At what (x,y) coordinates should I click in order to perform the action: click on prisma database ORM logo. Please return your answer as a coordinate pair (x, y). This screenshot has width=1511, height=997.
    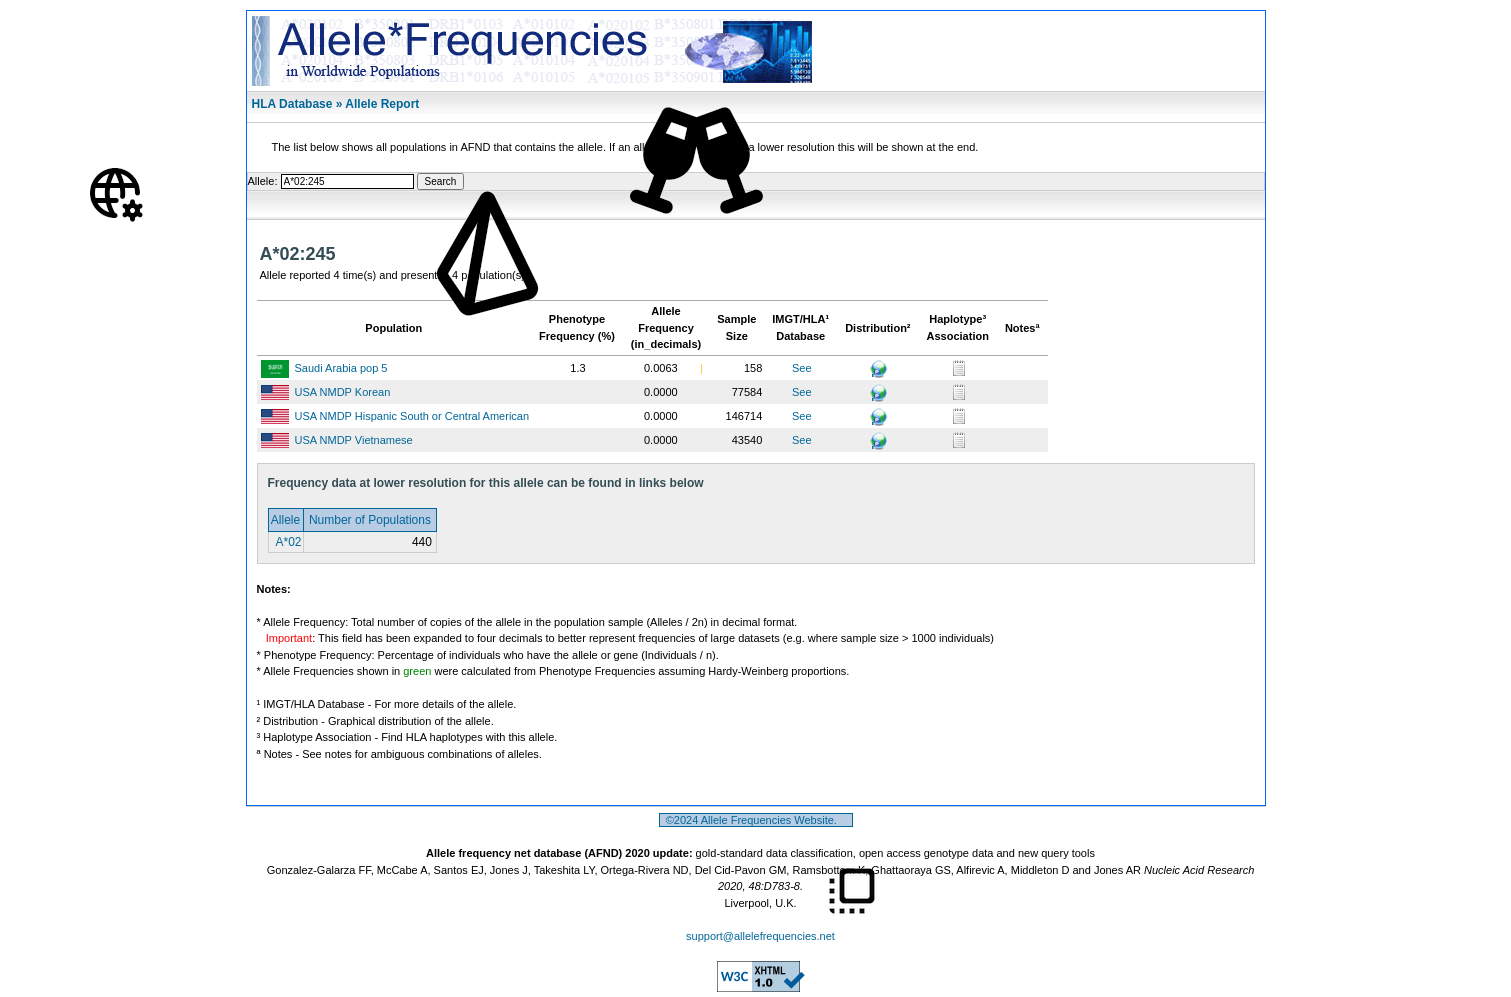
    Looking at the image, I should click on (487, 253).